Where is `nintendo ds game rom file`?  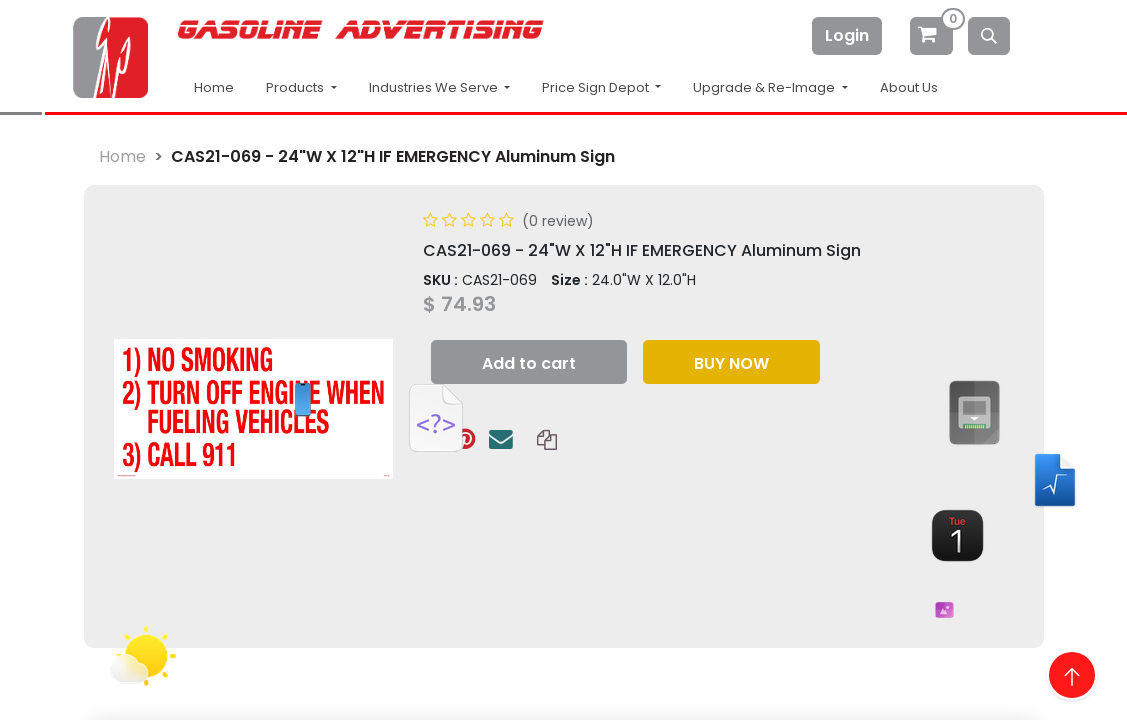
nintendo ds game rom file is located at coordinates (974, 412).